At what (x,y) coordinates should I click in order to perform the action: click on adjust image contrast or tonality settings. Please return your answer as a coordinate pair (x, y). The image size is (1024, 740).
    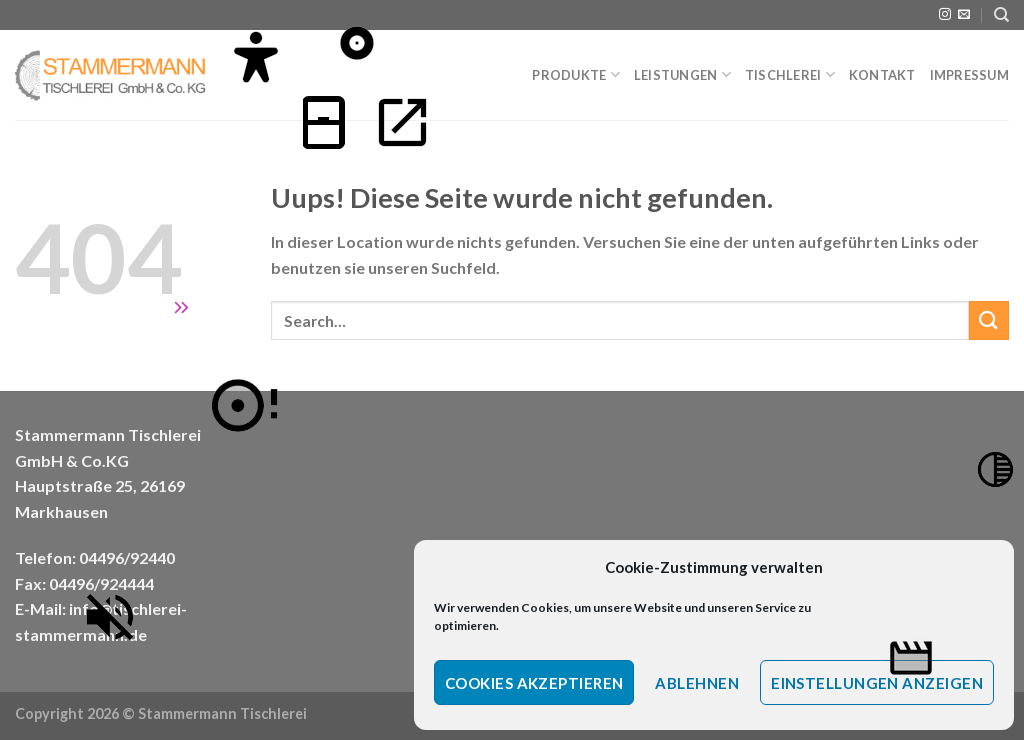
    Looking at the image, I should click on (995, 469).